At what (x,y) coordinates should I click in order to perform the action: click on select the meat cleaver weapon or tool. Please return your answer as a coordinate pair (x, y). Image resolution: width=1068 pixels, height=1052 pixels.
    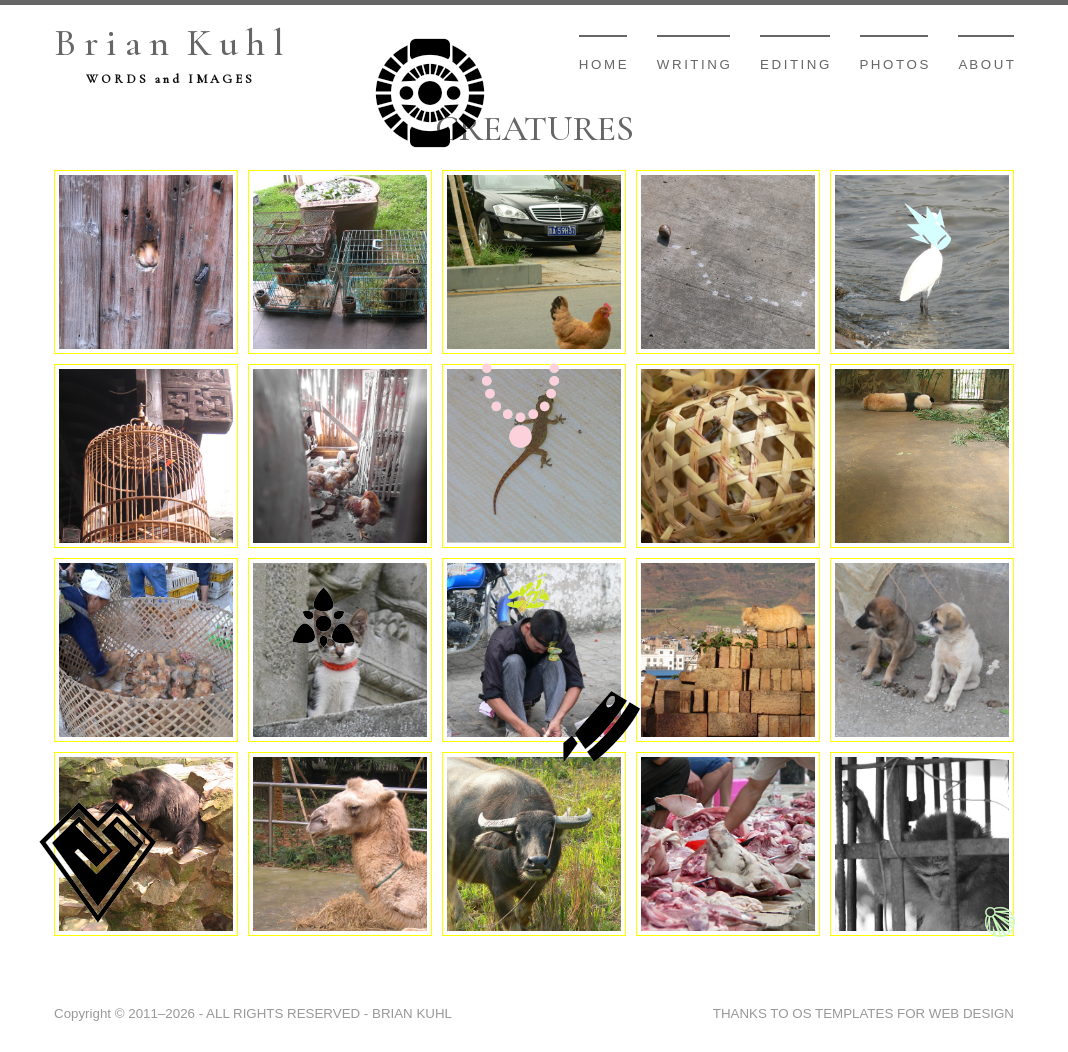
    Looking at the image, I should click on (602, 729).